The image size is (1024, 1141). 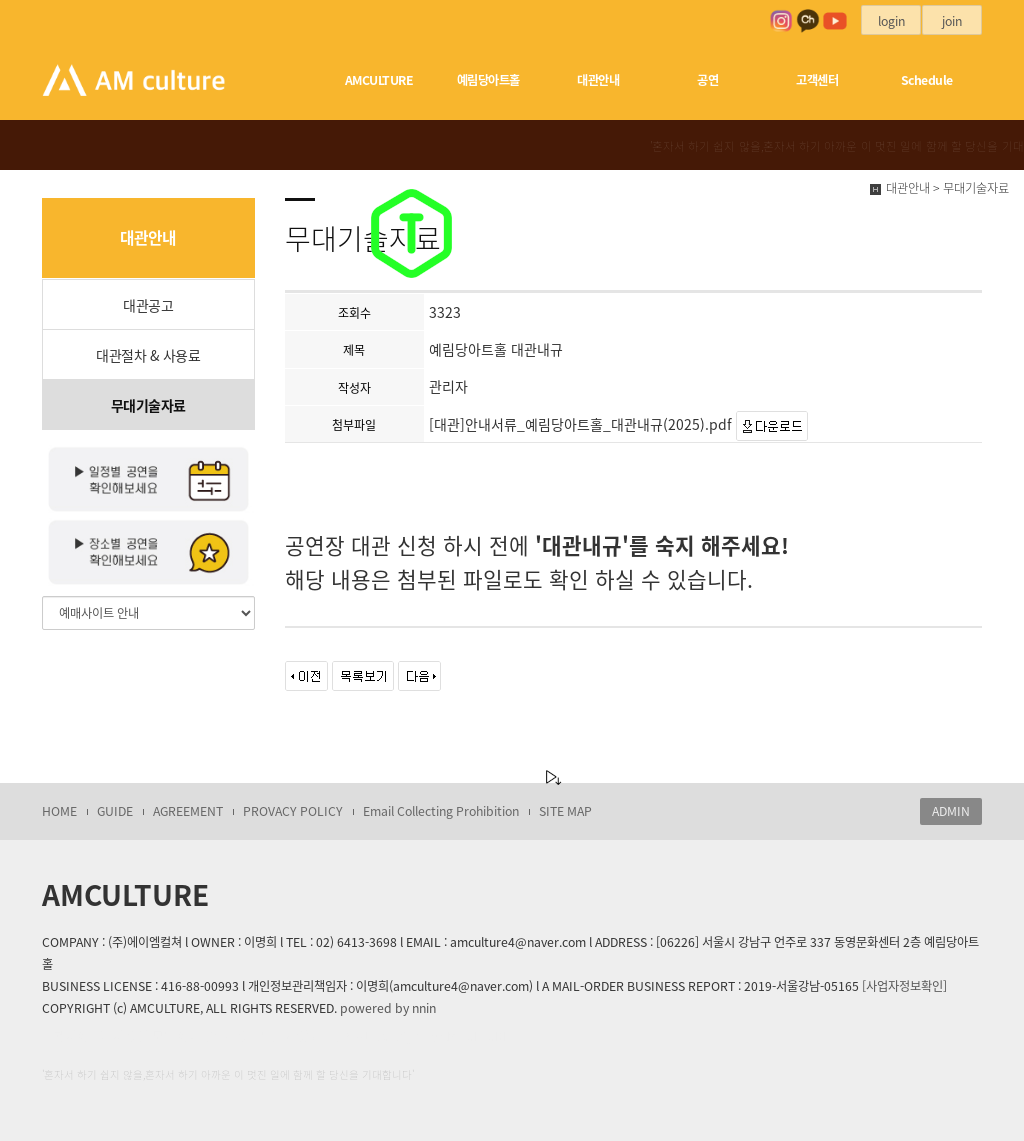 I want to click on indicates a category or tag starting with "T", so click(x=411, y=233).